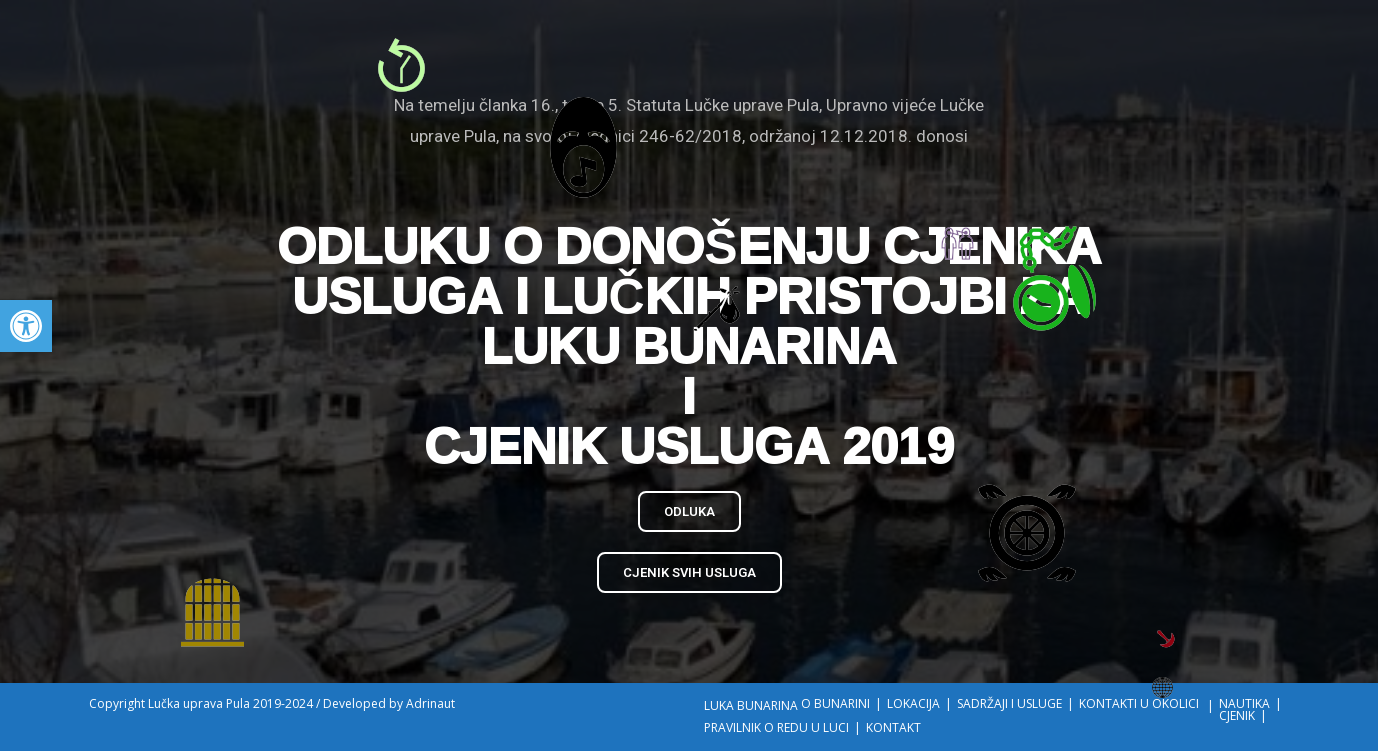 This screenshot has width=1378, height=751. What do you see at coordinates (1166, 639) in the screenshot?
I see `select crescent blade weapon in game inventory` at bounding box center [1166, 639].